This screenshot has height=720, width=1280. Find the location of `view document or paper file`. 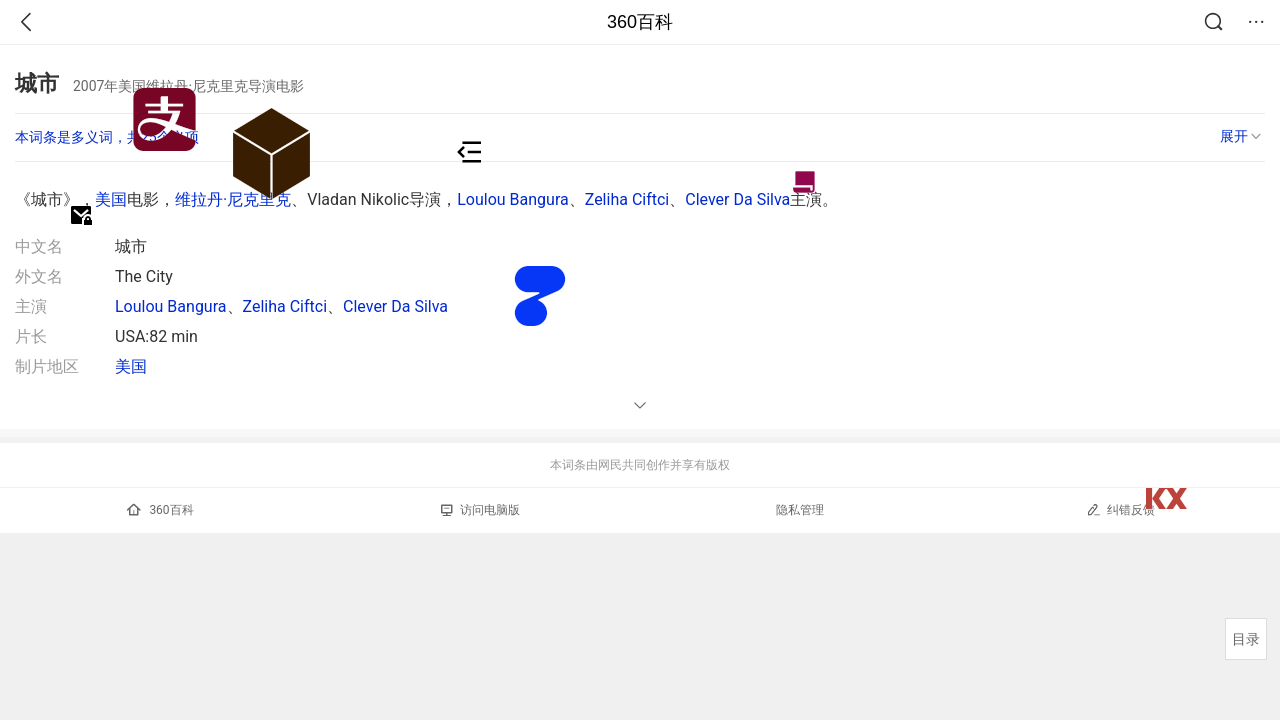

view document or paper file is located at coordinates (805, 182).